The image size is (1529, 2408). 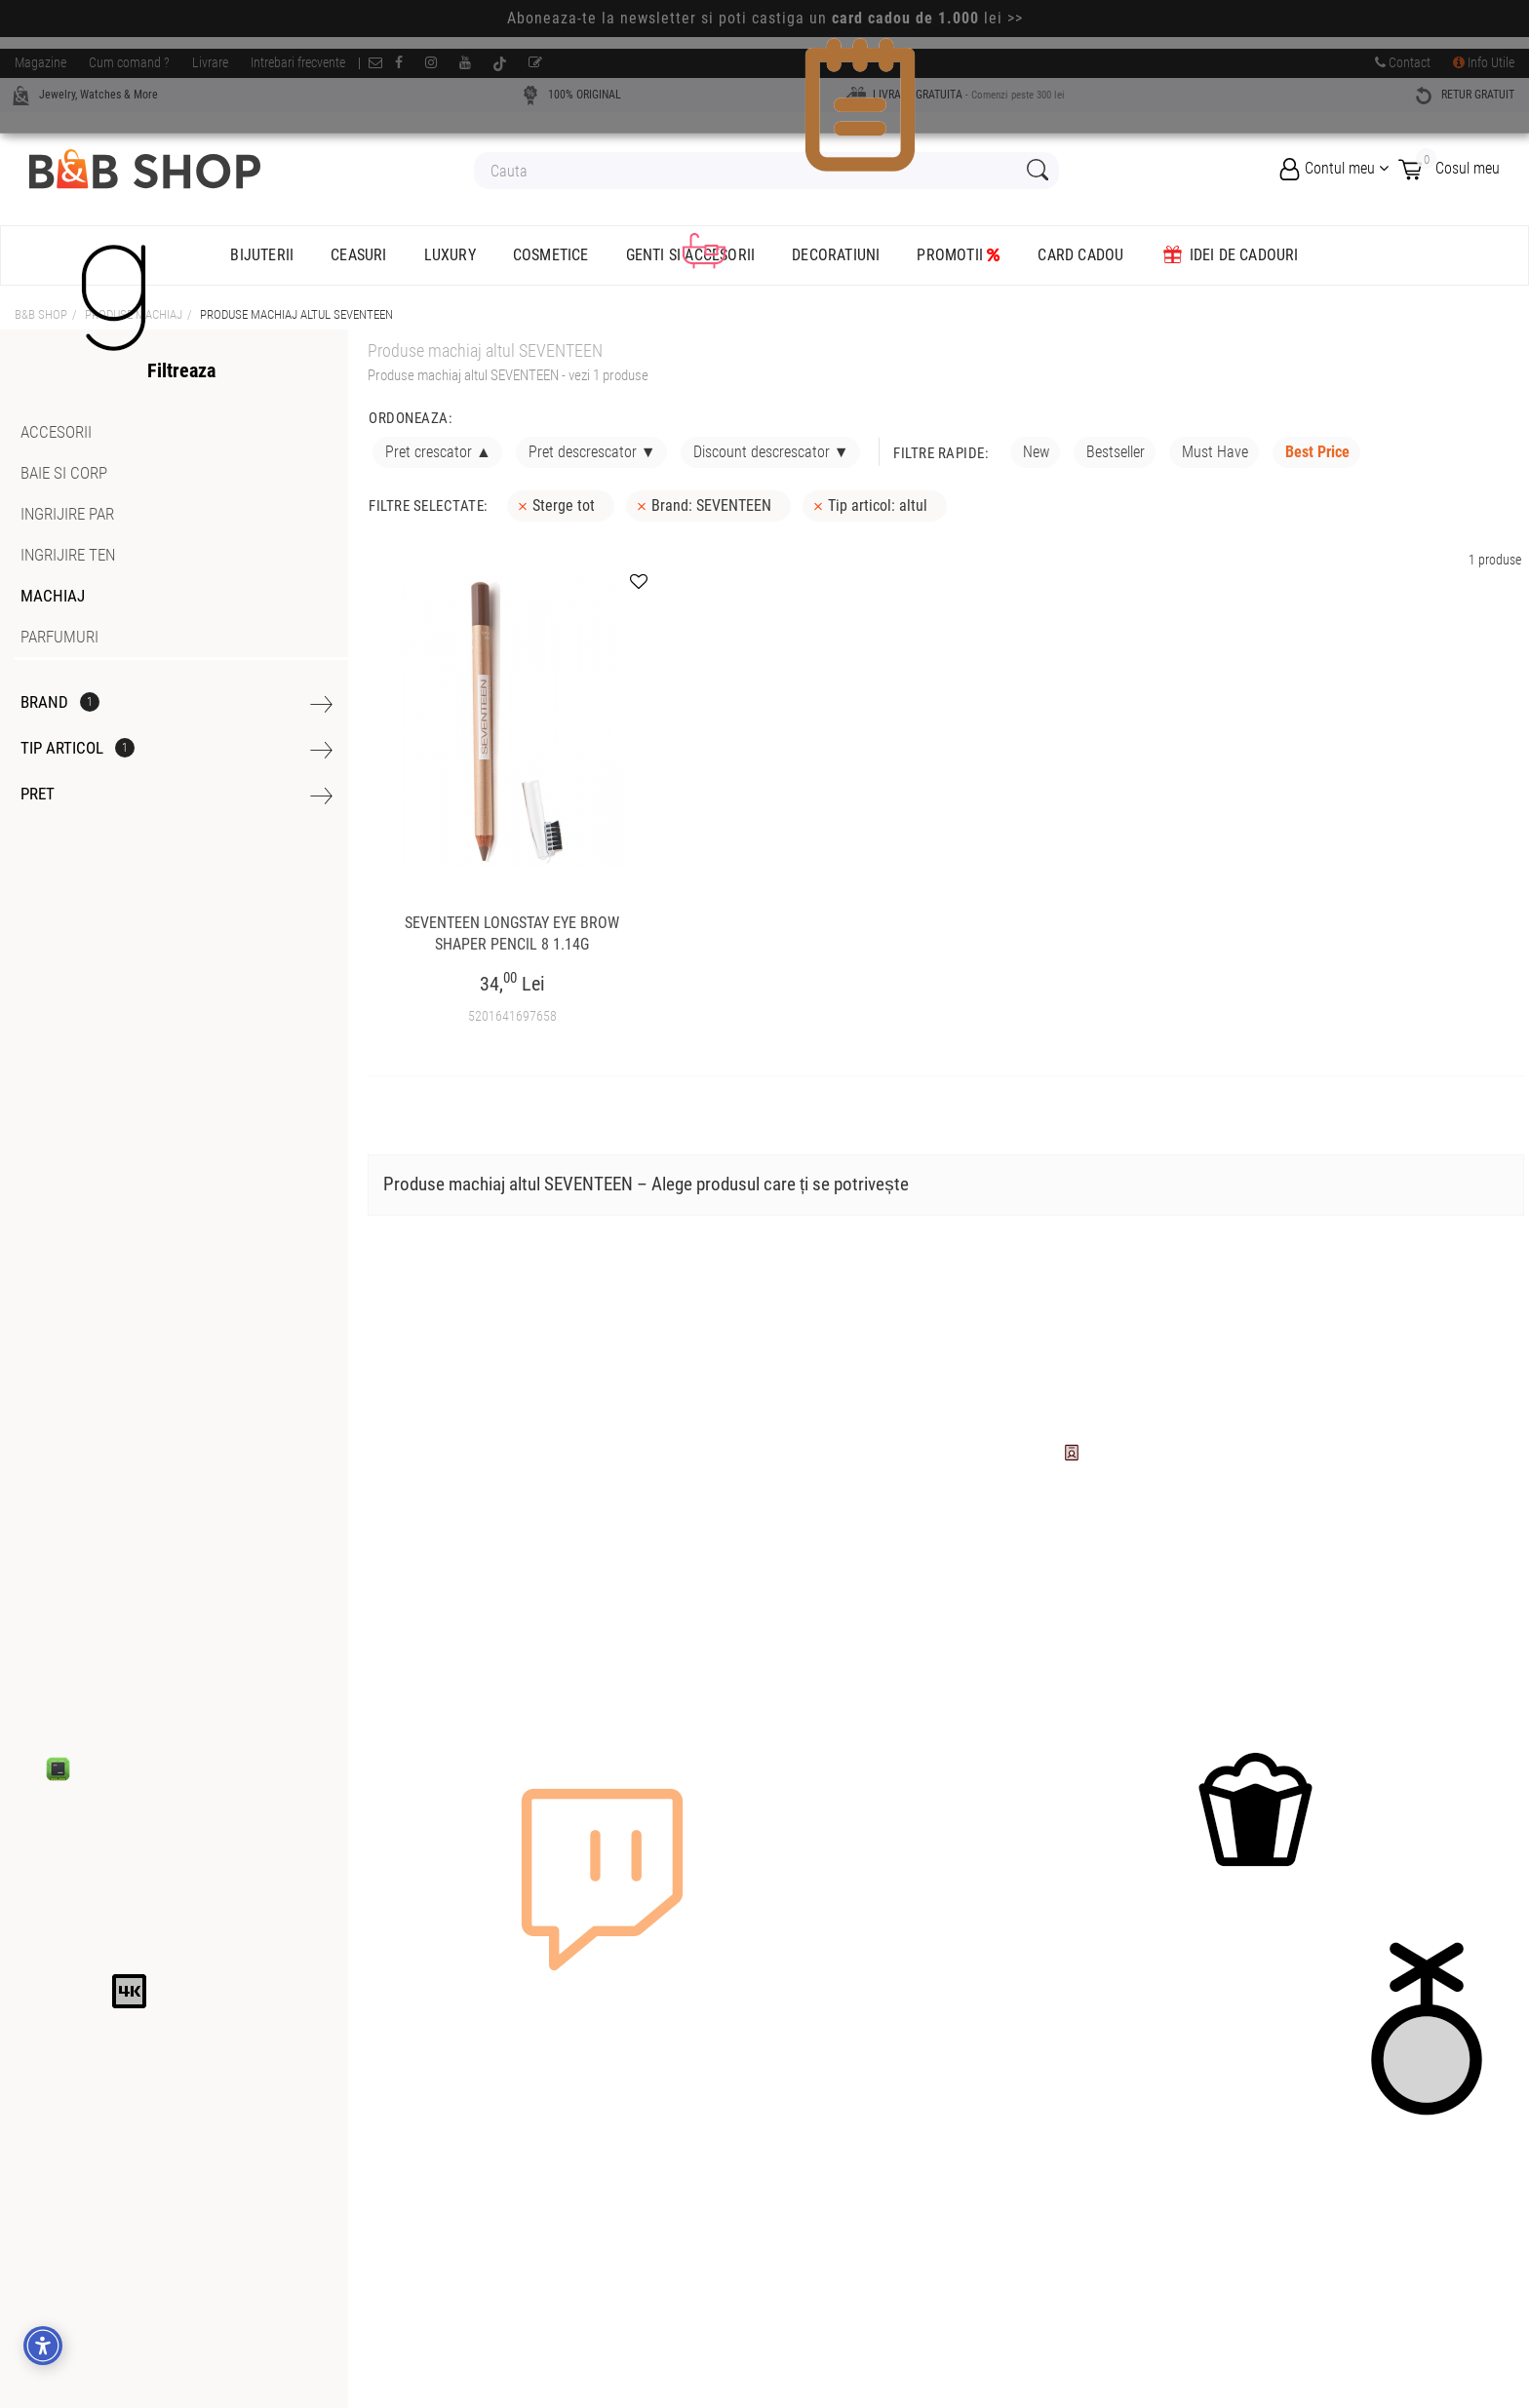 I want to click on indicates bathroom amenities available, so click(x=704, y=252).